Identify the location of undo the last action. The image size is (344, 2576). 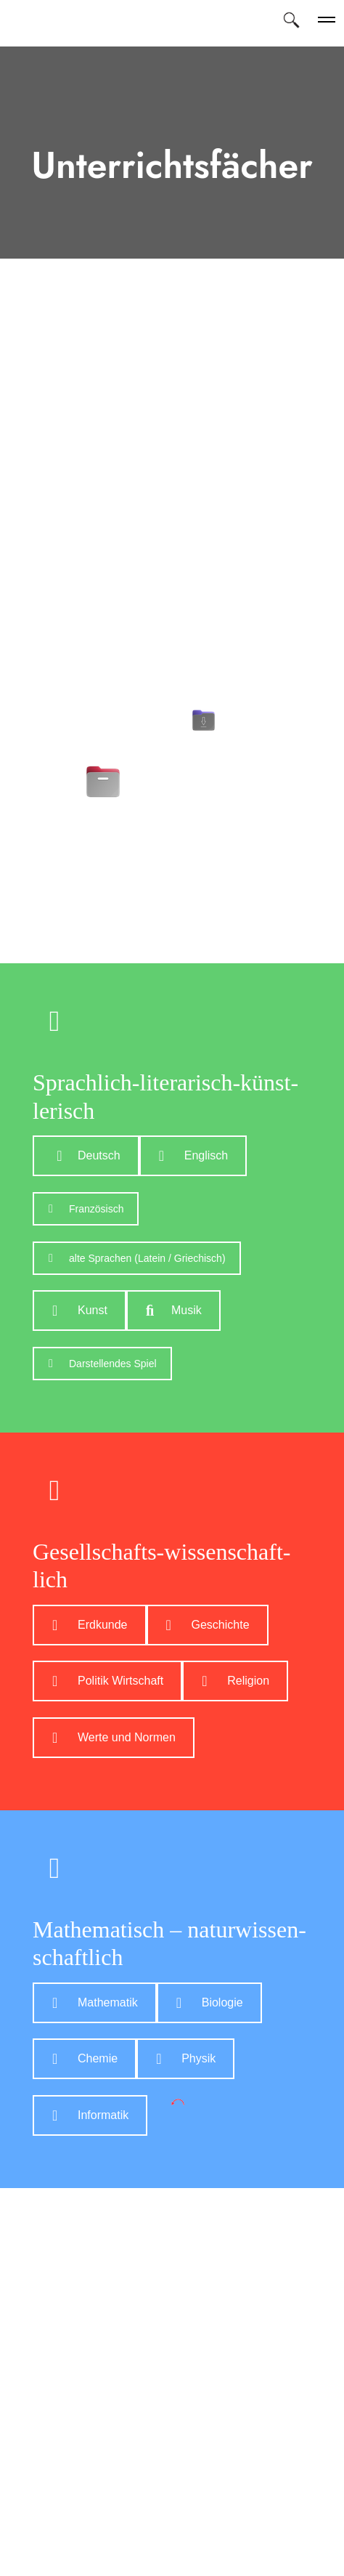
(178, 2102).